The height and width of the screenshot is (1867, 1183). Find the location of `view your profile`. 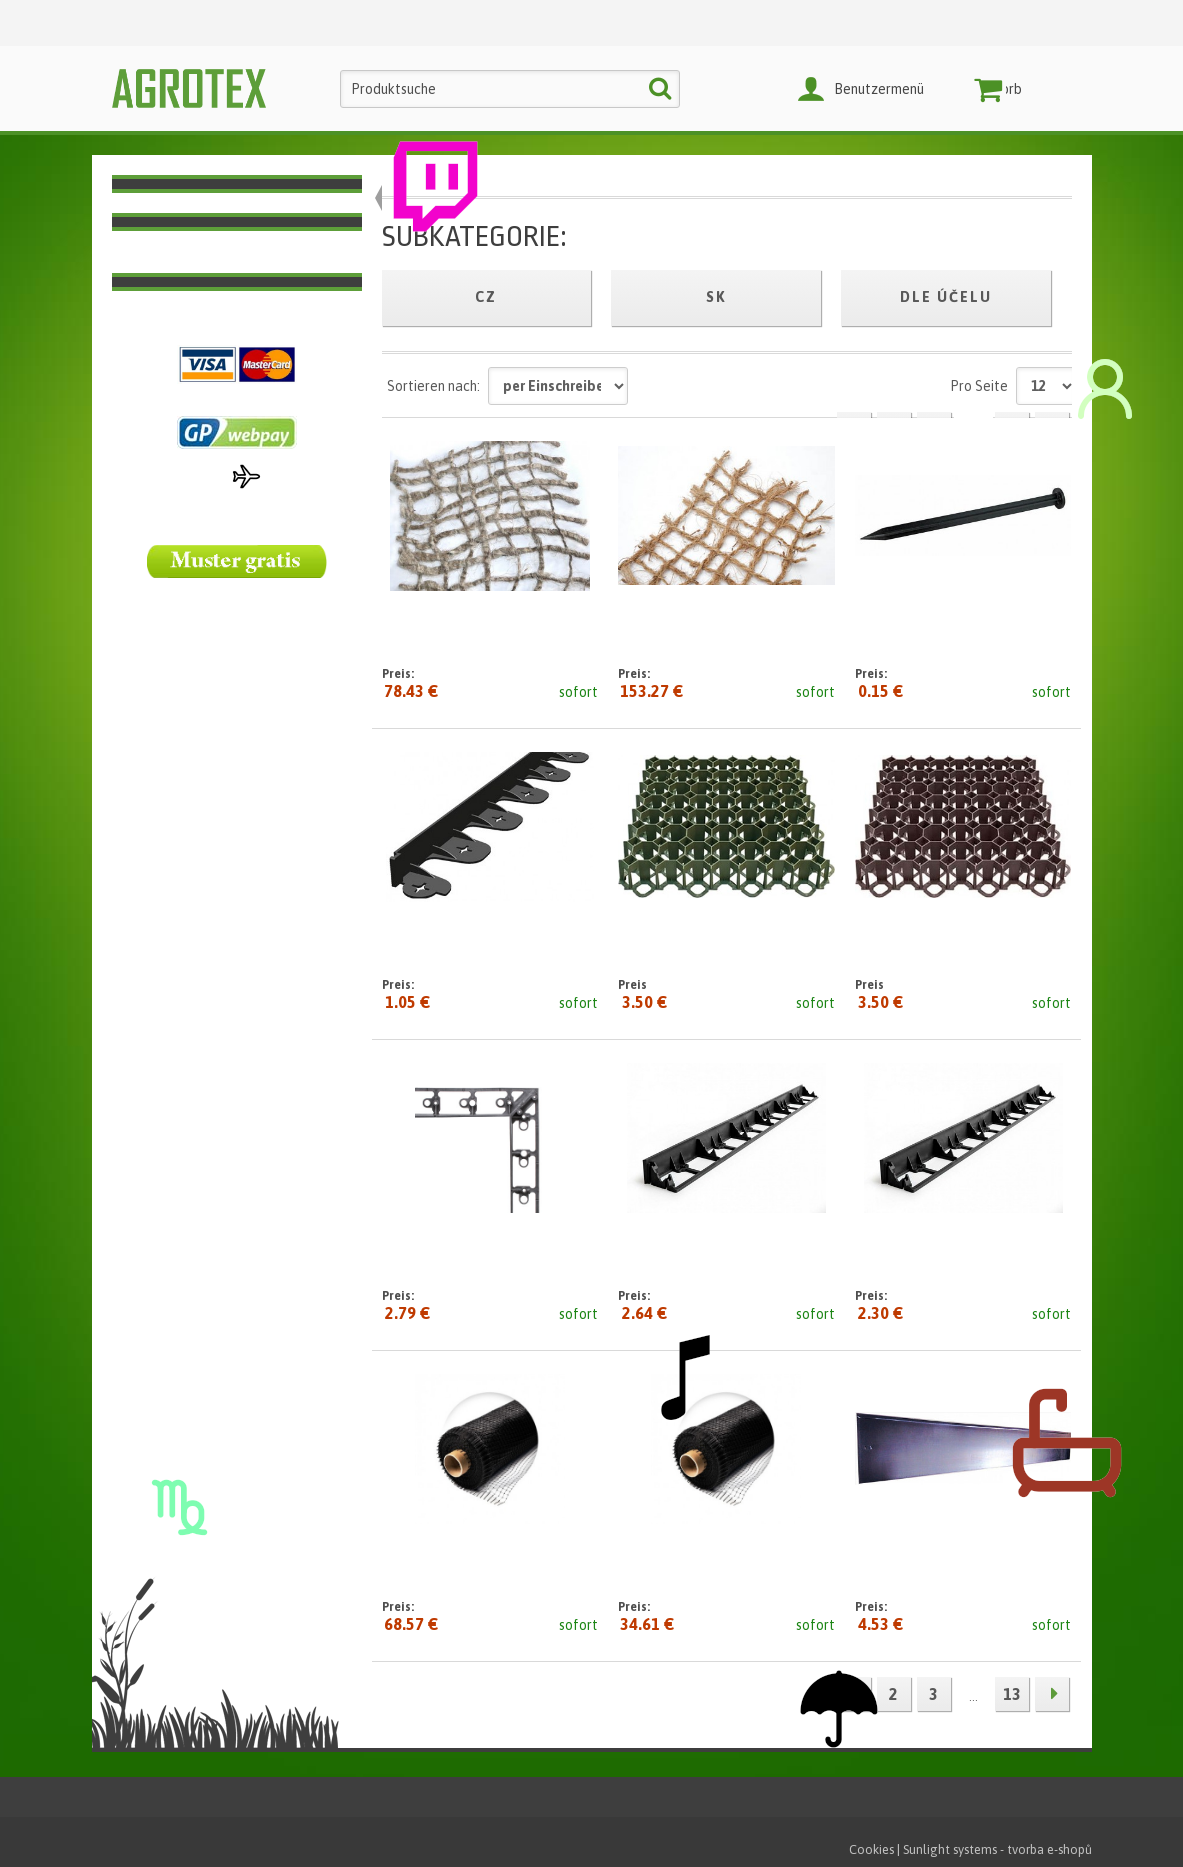

view your profile is located at coordinates (1105, 389).